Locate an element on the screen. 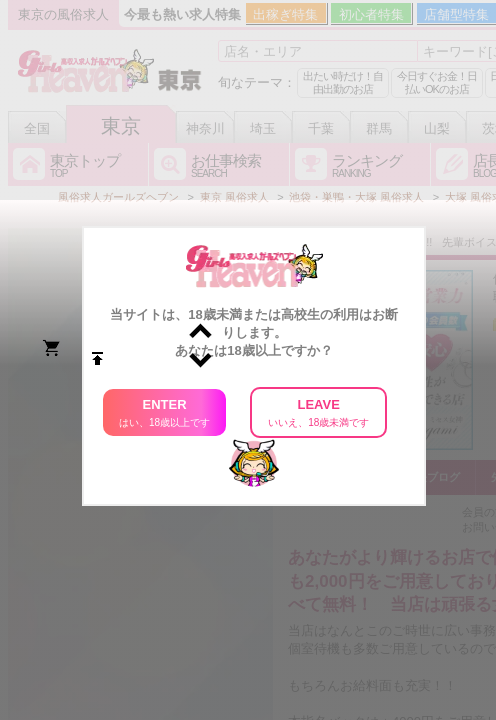 This screenshot has width=496, height=720. publish or upload content is located at coordinates (97, 358).